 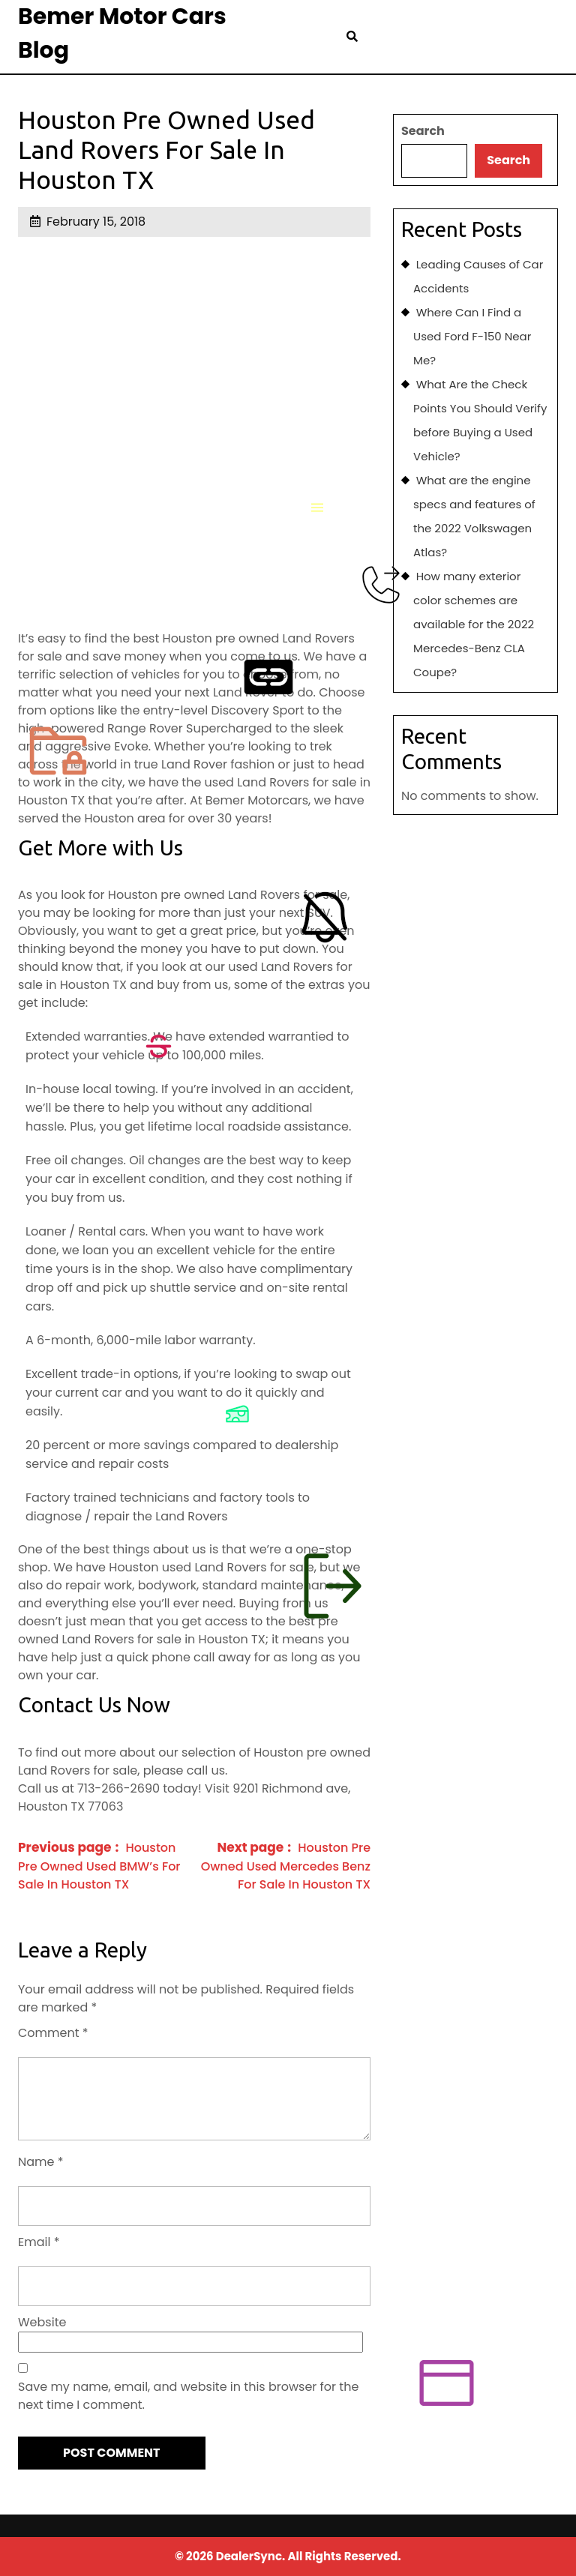 What do you see at coordinates (237, 1415) in the screenshot?
I see `browse dairy or cheese products` at bounding box center [237, 1415].